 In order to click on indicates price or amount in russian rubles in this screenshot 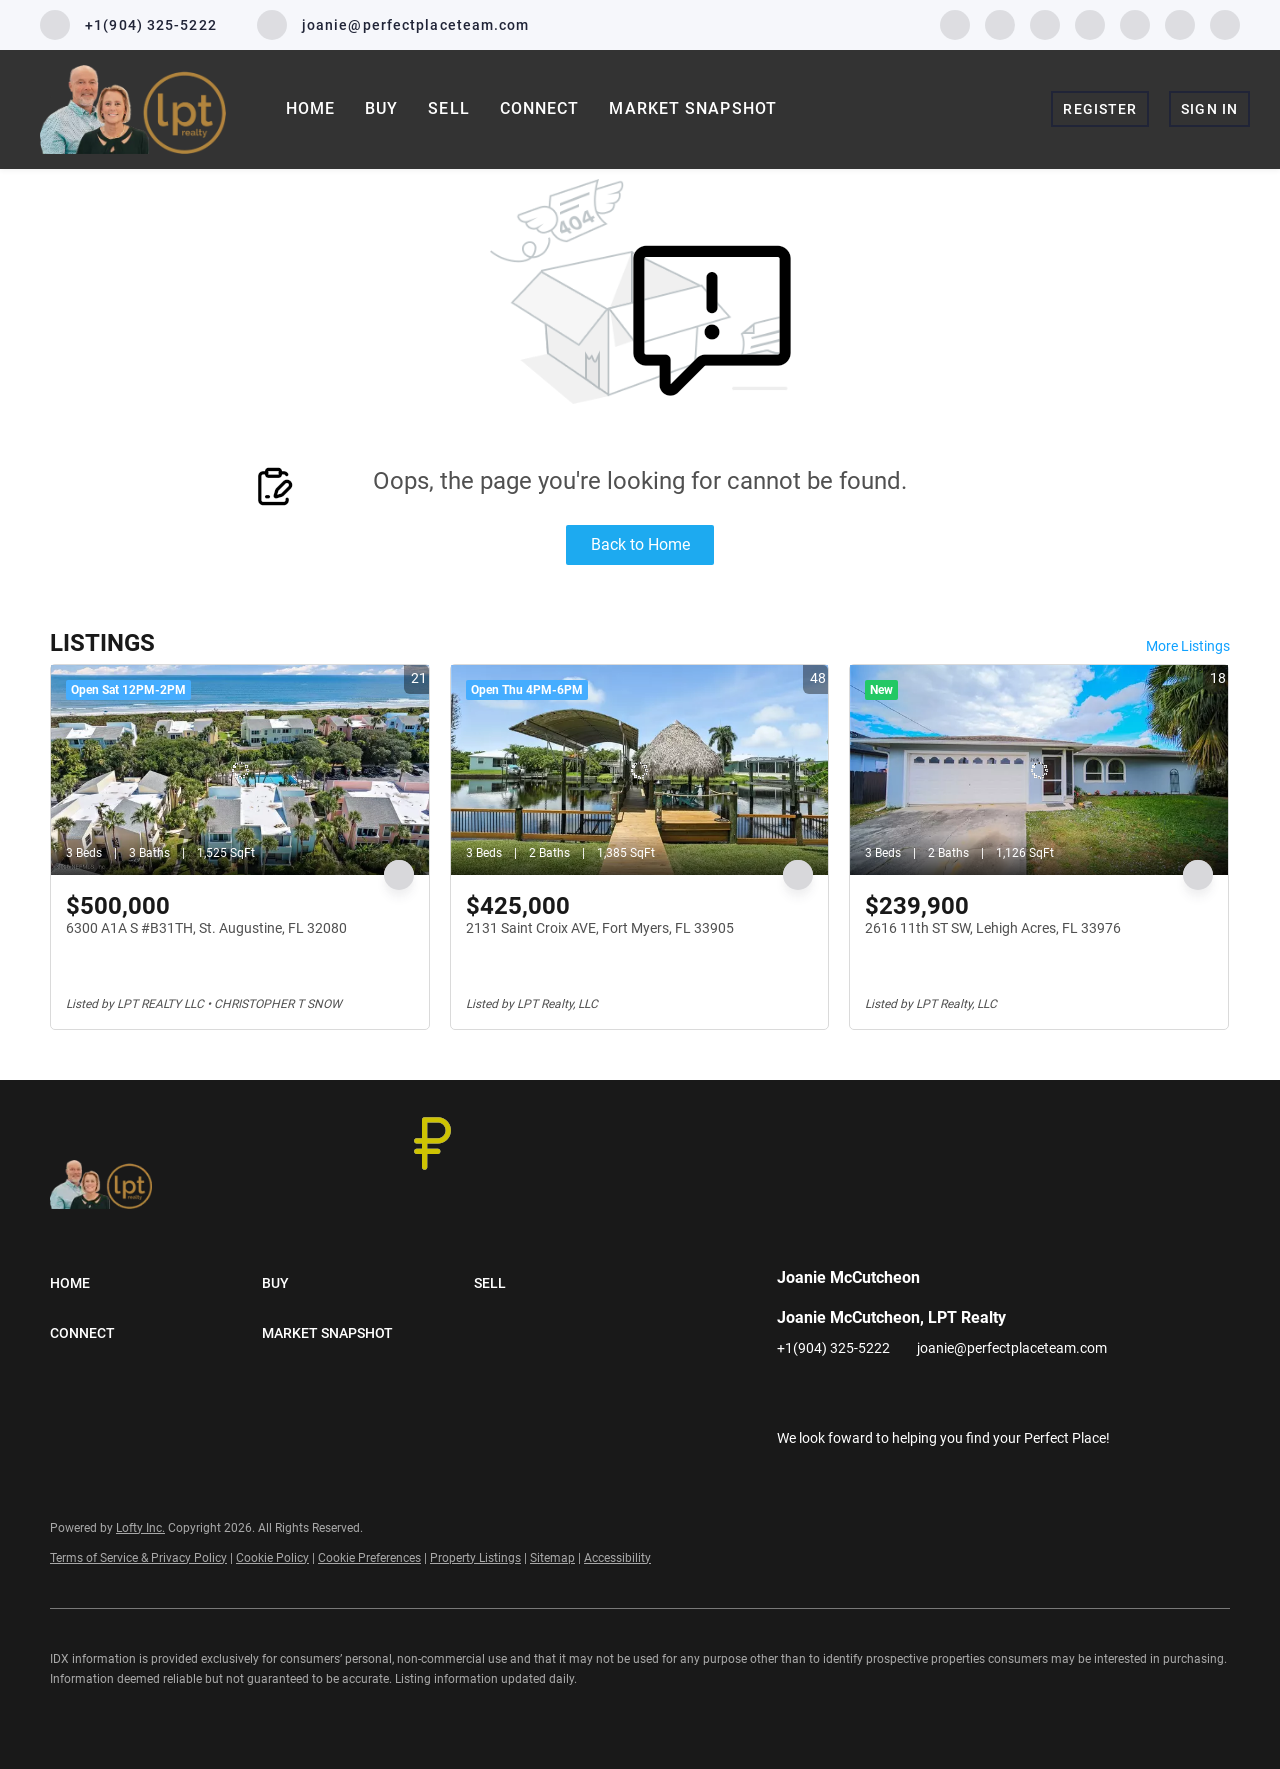, I will do `click(432, 1143)`.